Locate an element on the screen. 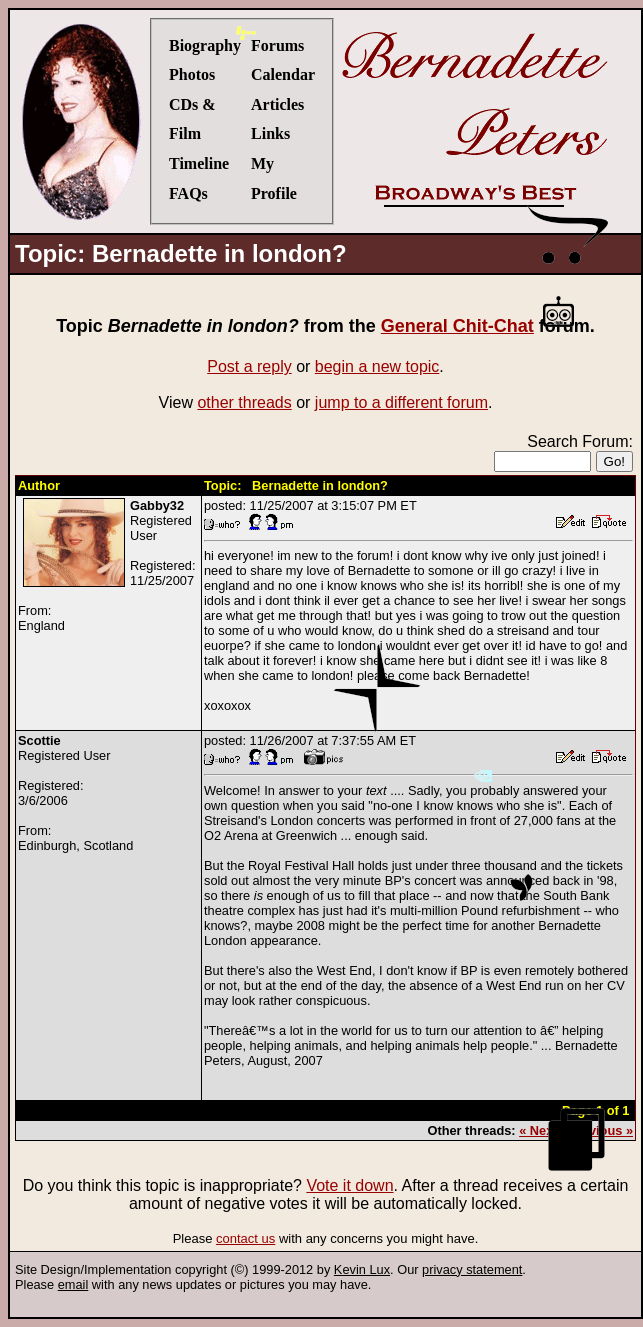 The width and height of the screenshot is (643, 1327). visit have i been pwned website is located at coordinates (246, 33).